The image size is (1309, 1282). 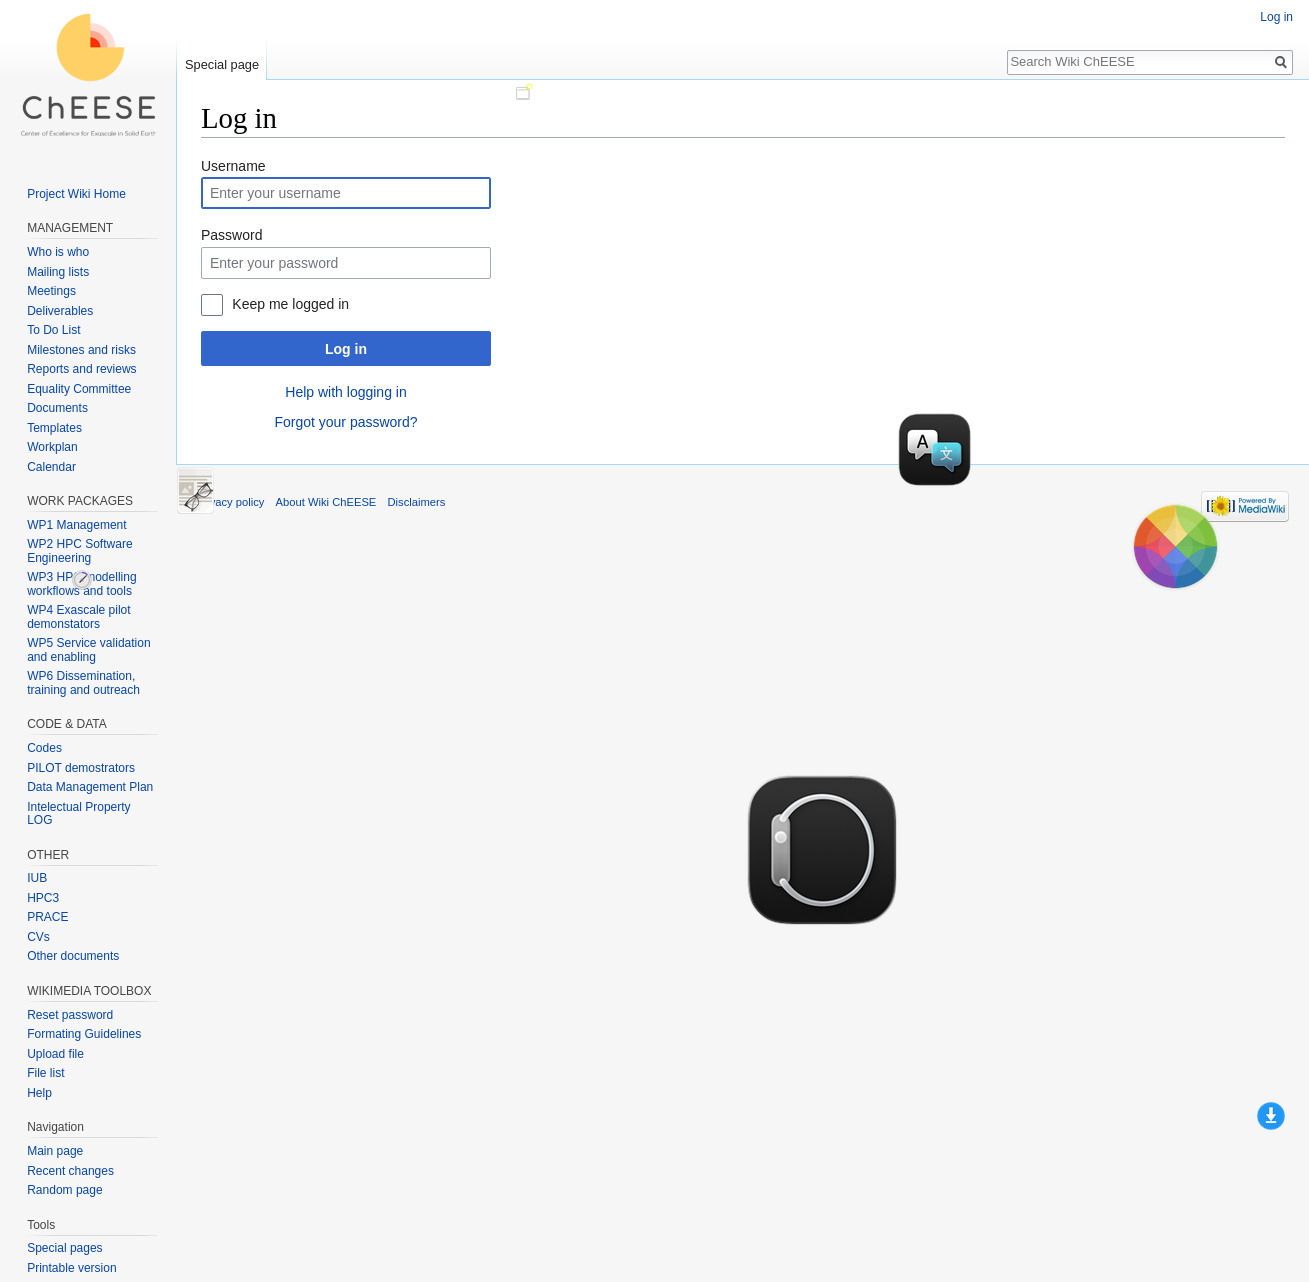 I want to click on open a new window, so click(x=524, y=92).